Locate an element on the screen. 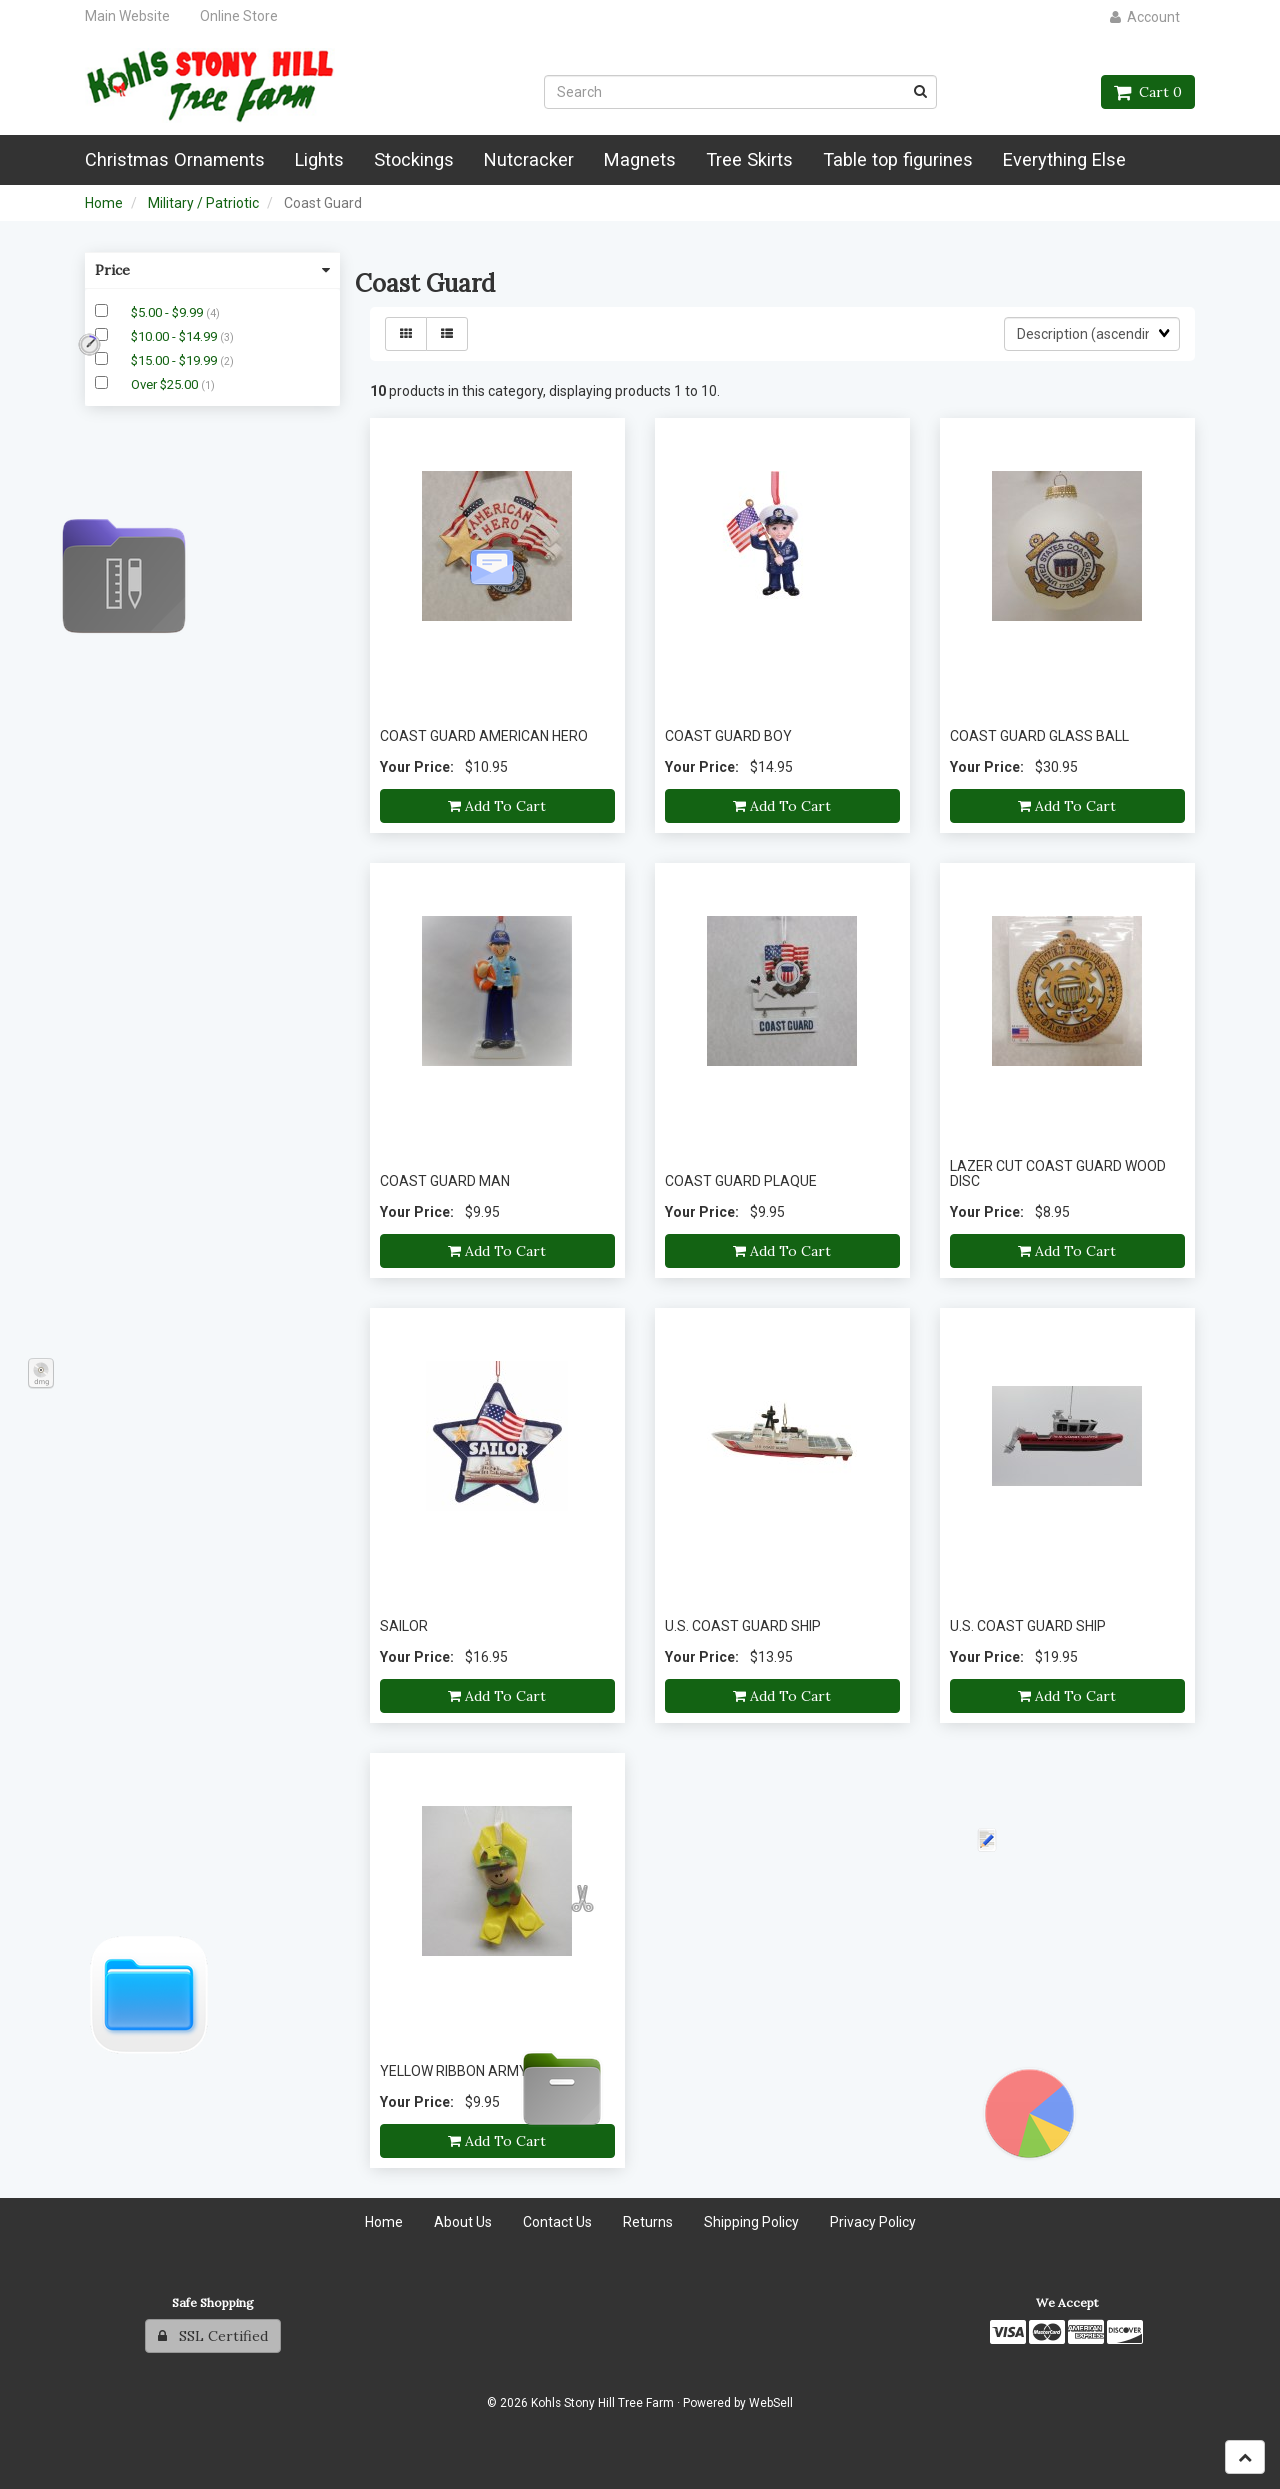 This screenshot has width=1280, height=2489. open the files app is located at coordinates (149, 1995).